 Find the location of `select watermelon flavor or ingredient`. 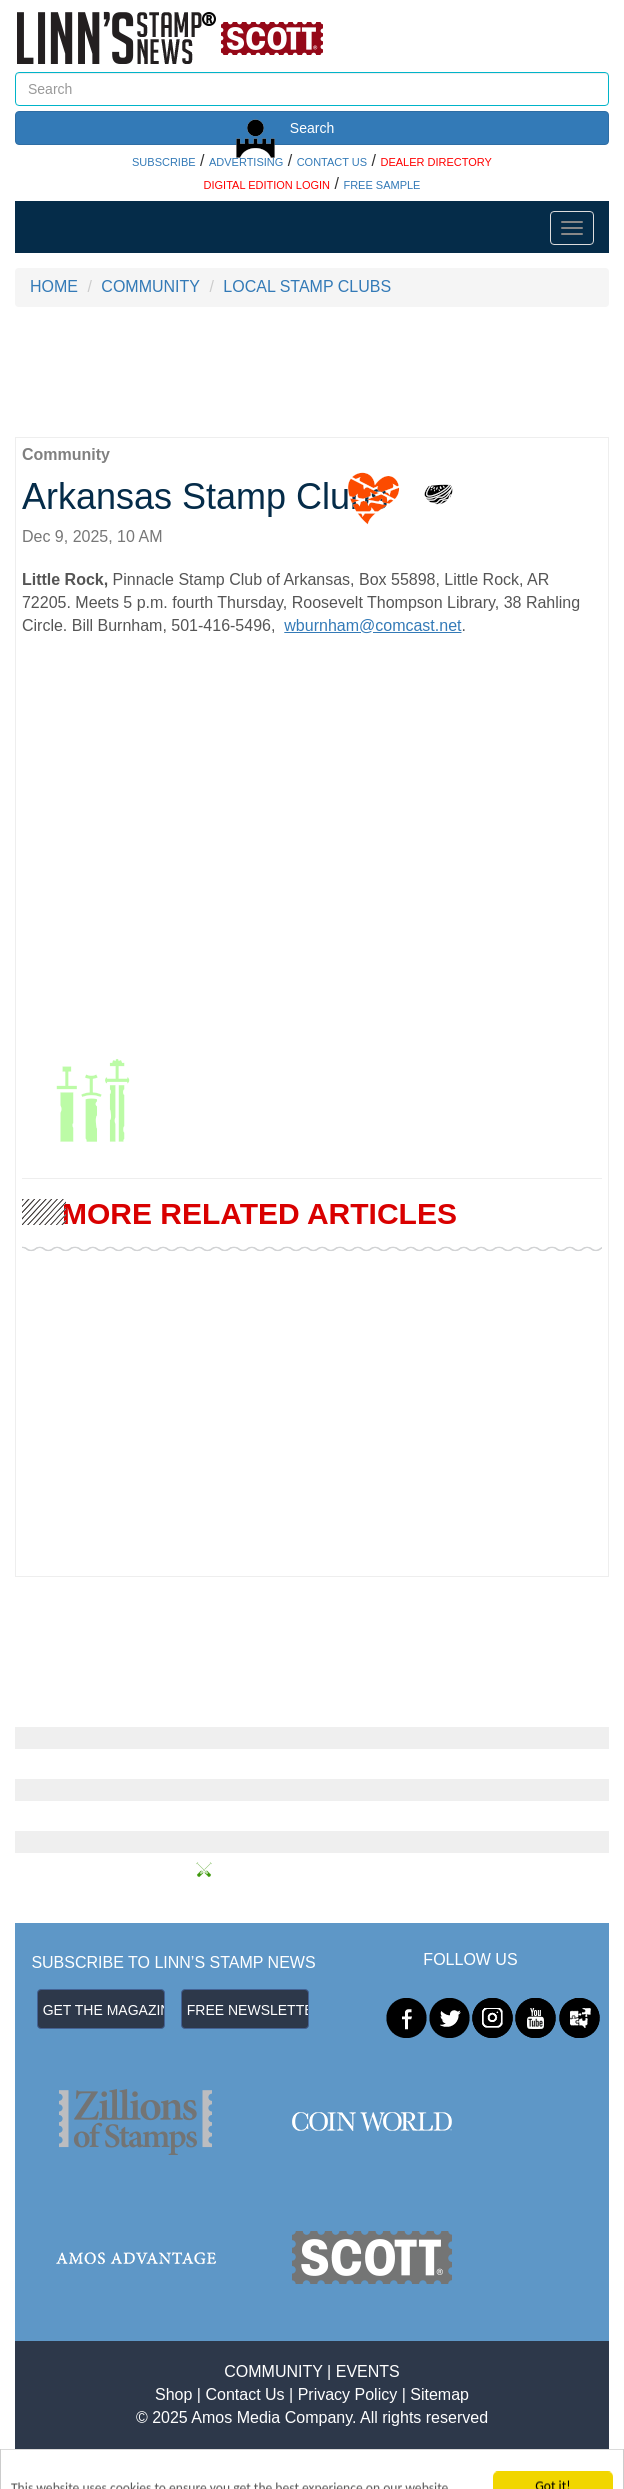

select watermelon flavor or ingredient is located at coordinates (438, 494).